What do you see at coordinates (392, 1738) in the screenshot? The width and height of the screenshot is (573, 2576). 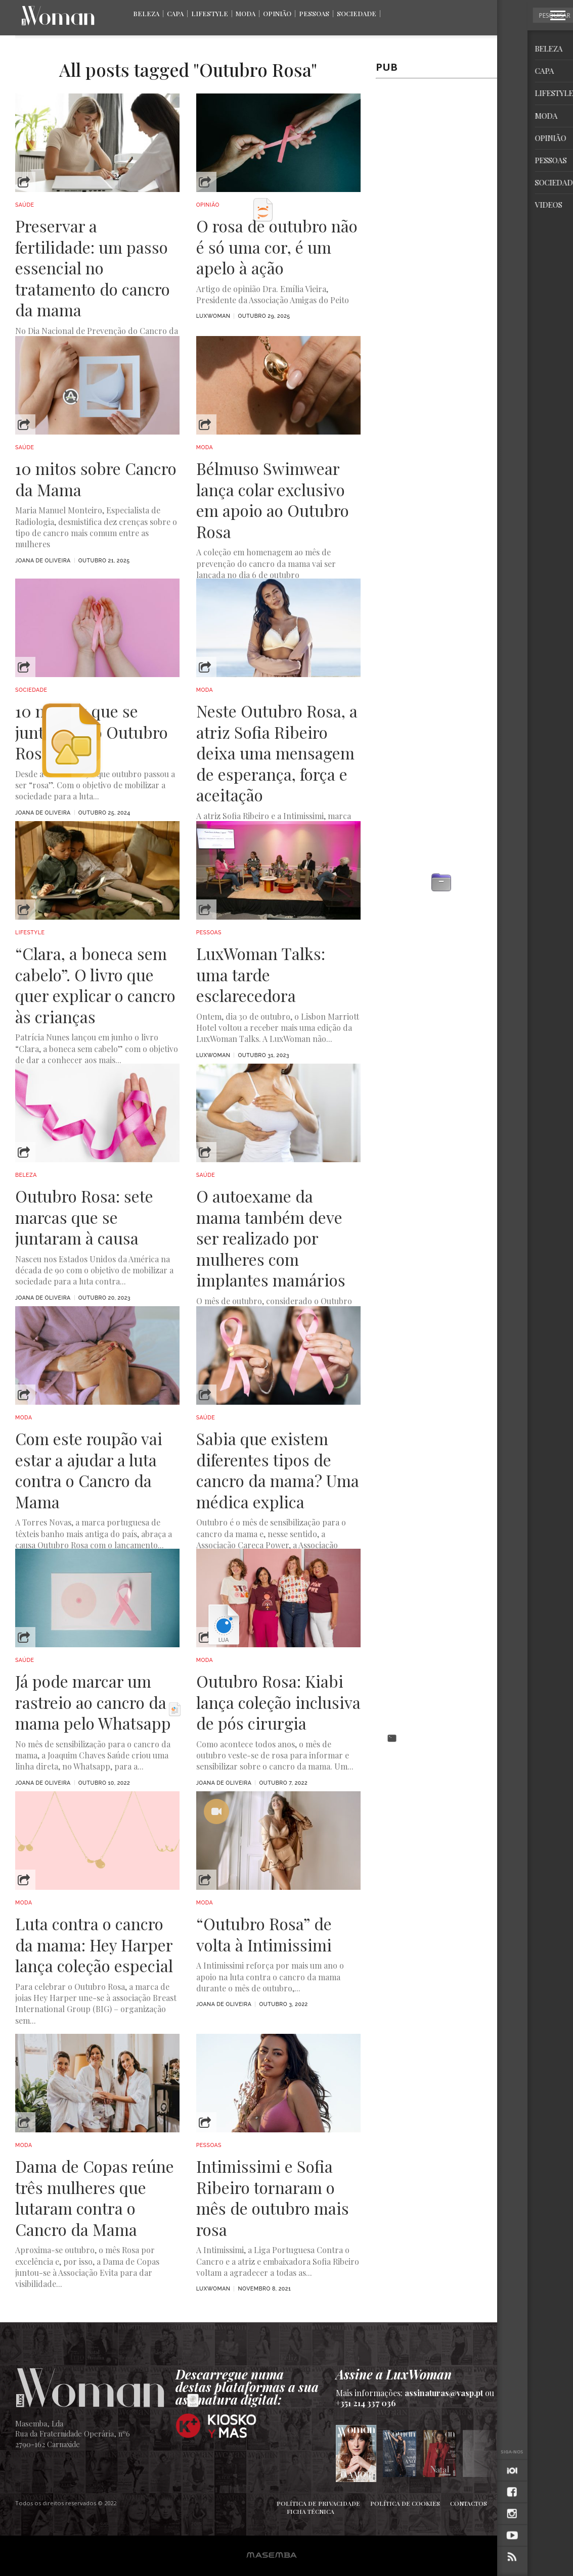 I see `open the terminal application` at bounding box center [392, 1738].